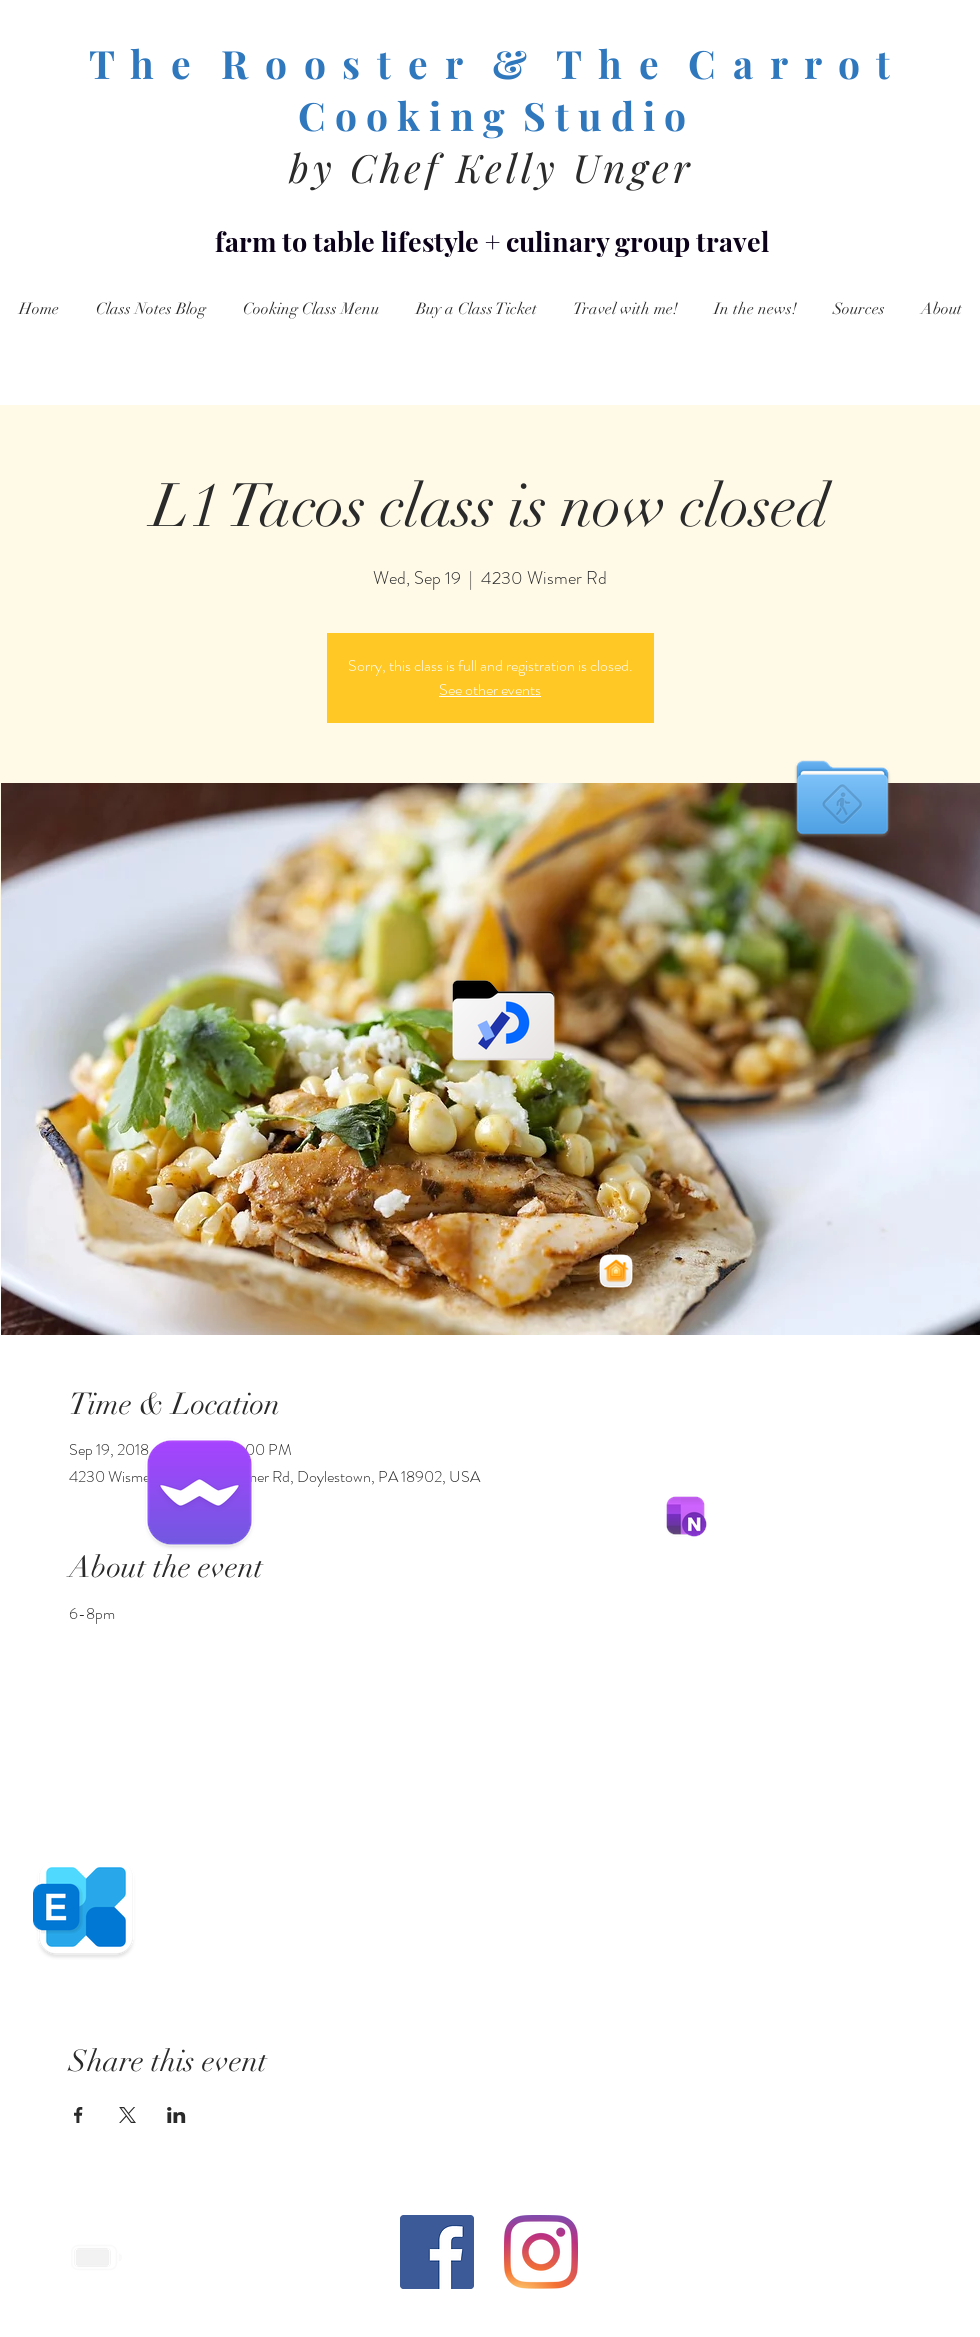 The width and height of the screenshot is (980, 2337). What do you see at coordinates (96, 2257) in the screenshot?
I see `indicates battery is at 90% charge` at bounding box center [96, 2257].